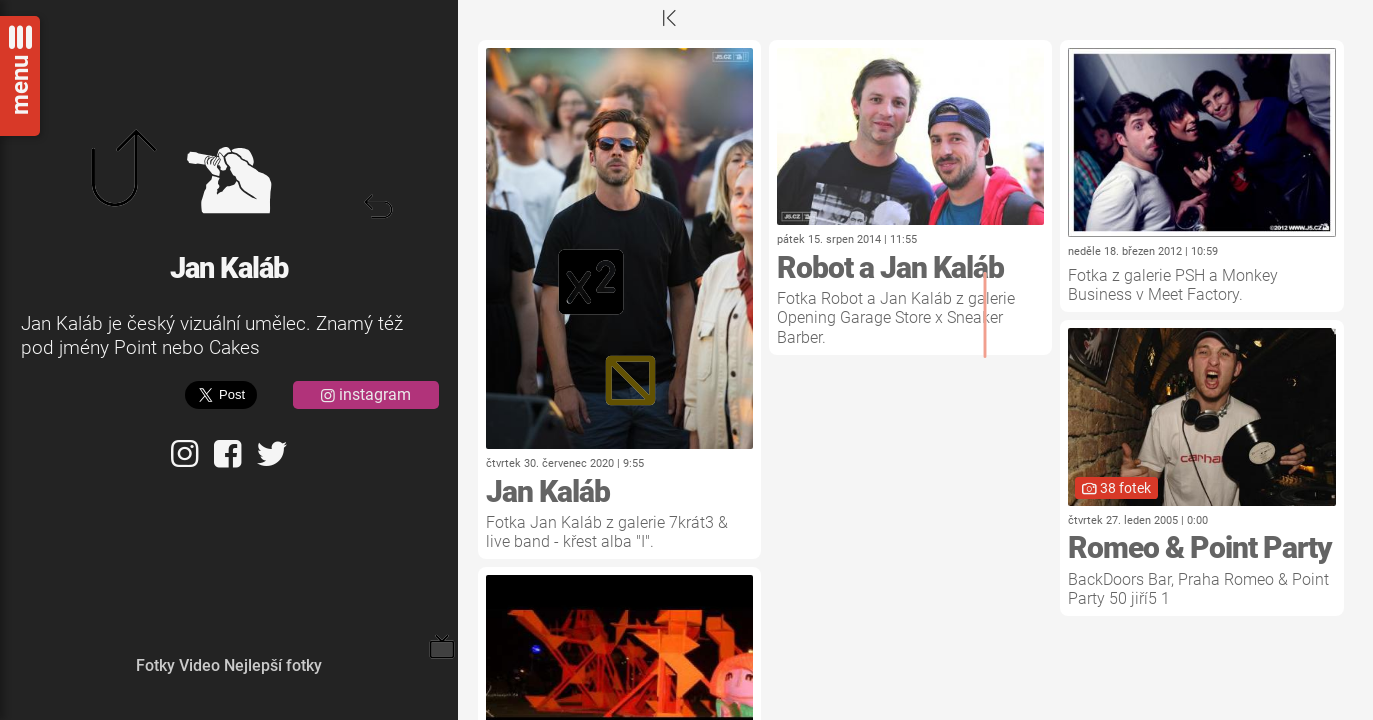 The image size is (1373, 720). I want to click on undo previous action, so click(378, 207).